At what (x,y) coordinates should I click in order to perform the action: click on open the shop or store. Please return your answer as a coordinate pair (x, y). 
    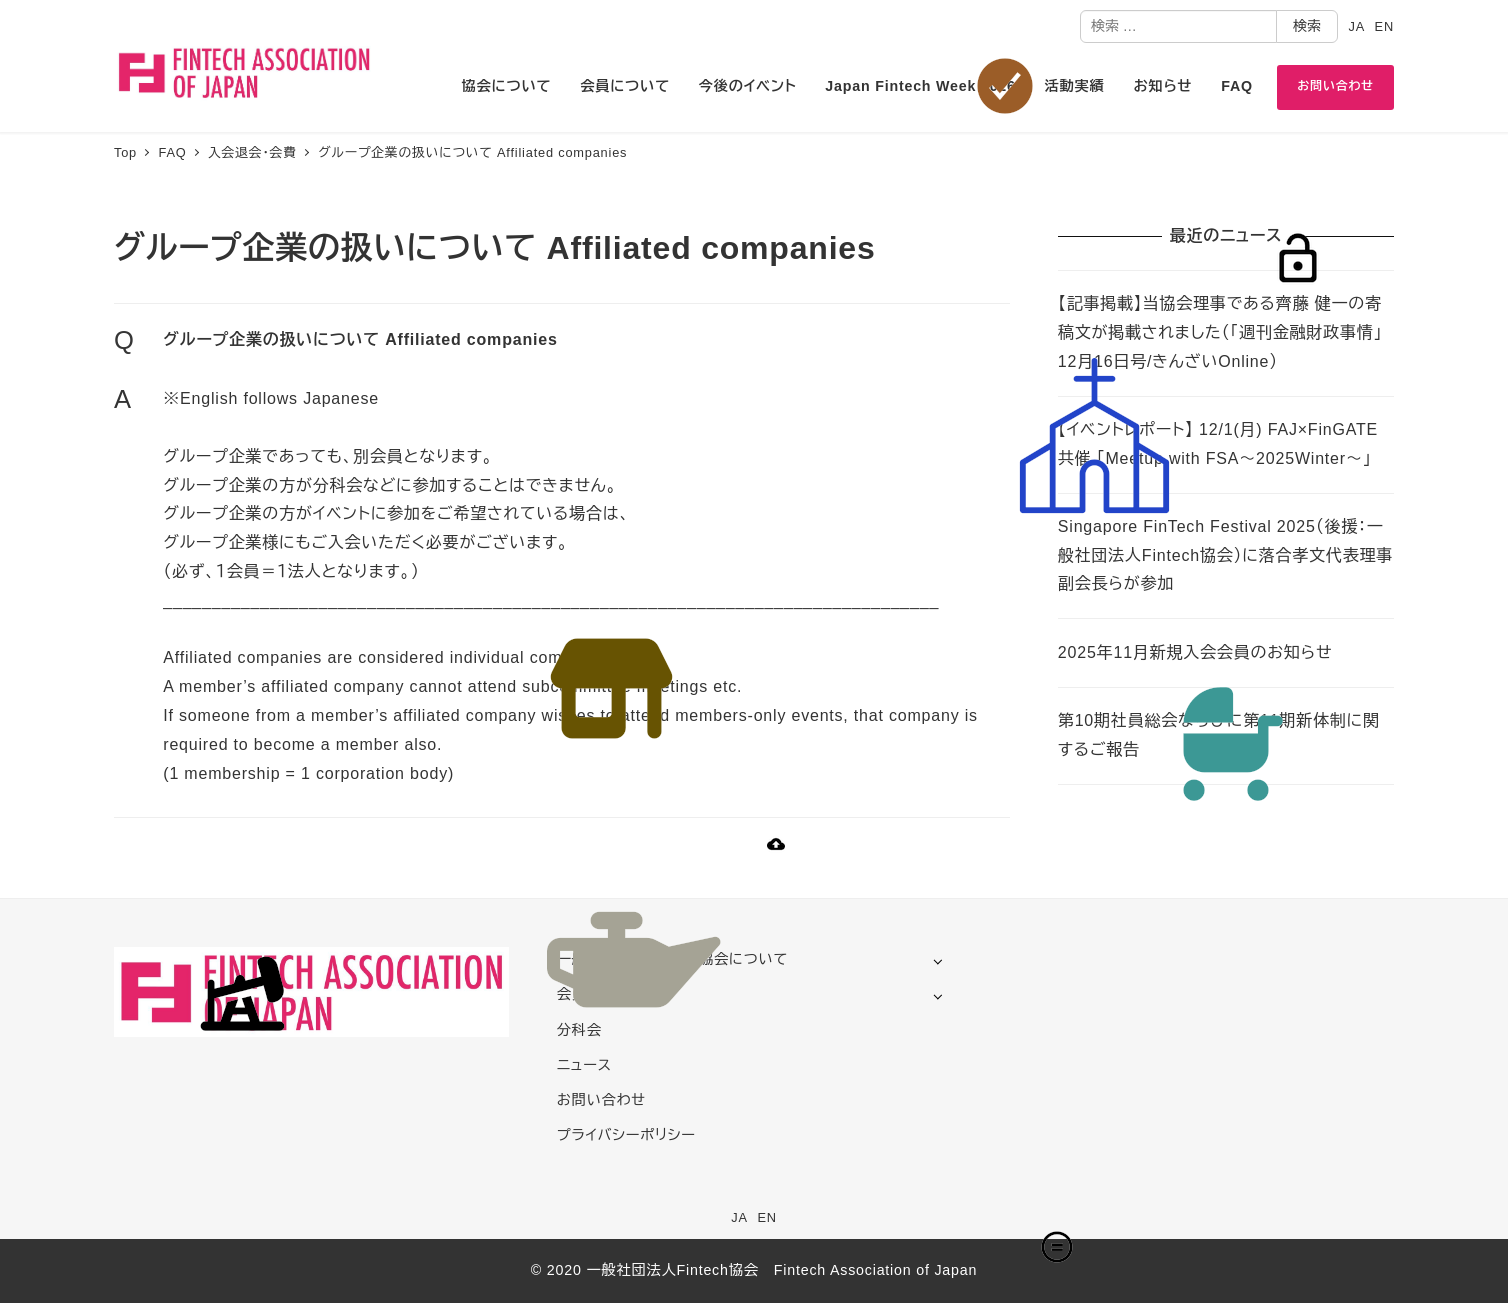
    Looking at the image, I should click on (611, 688).